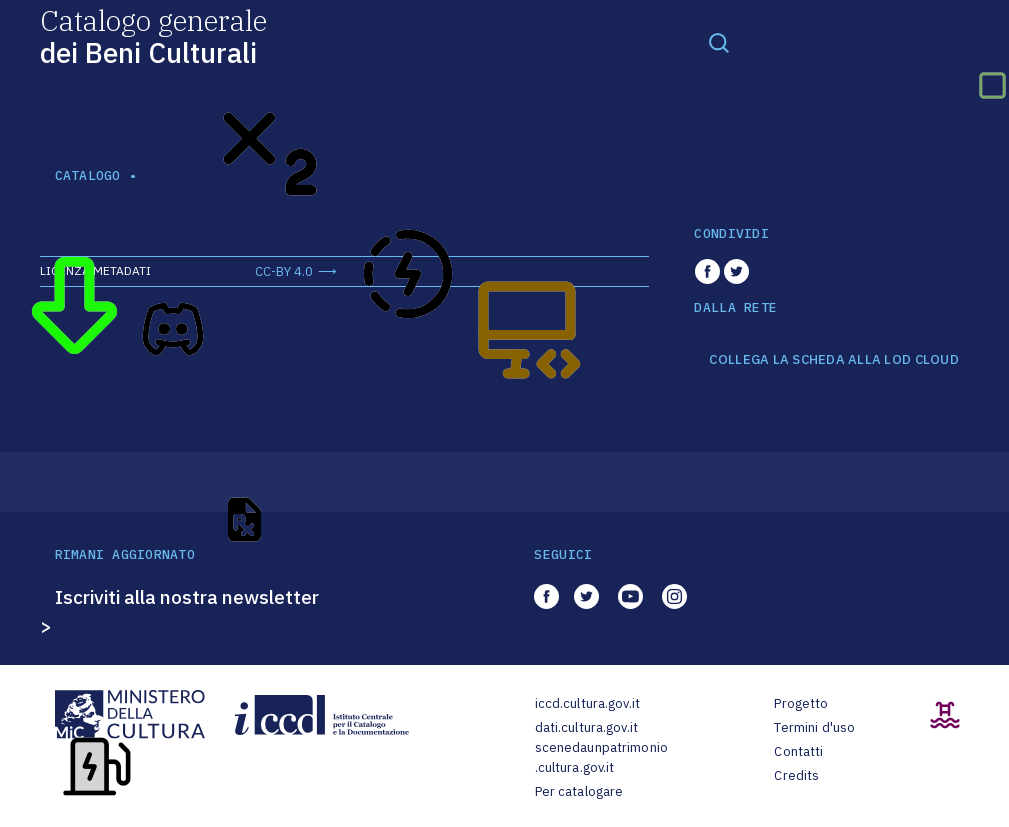 The height and width of the screenshot is (827, 1009). Describe the element at coordinates (74, 306) in the screenshot. I see `download a file or content` at that location.